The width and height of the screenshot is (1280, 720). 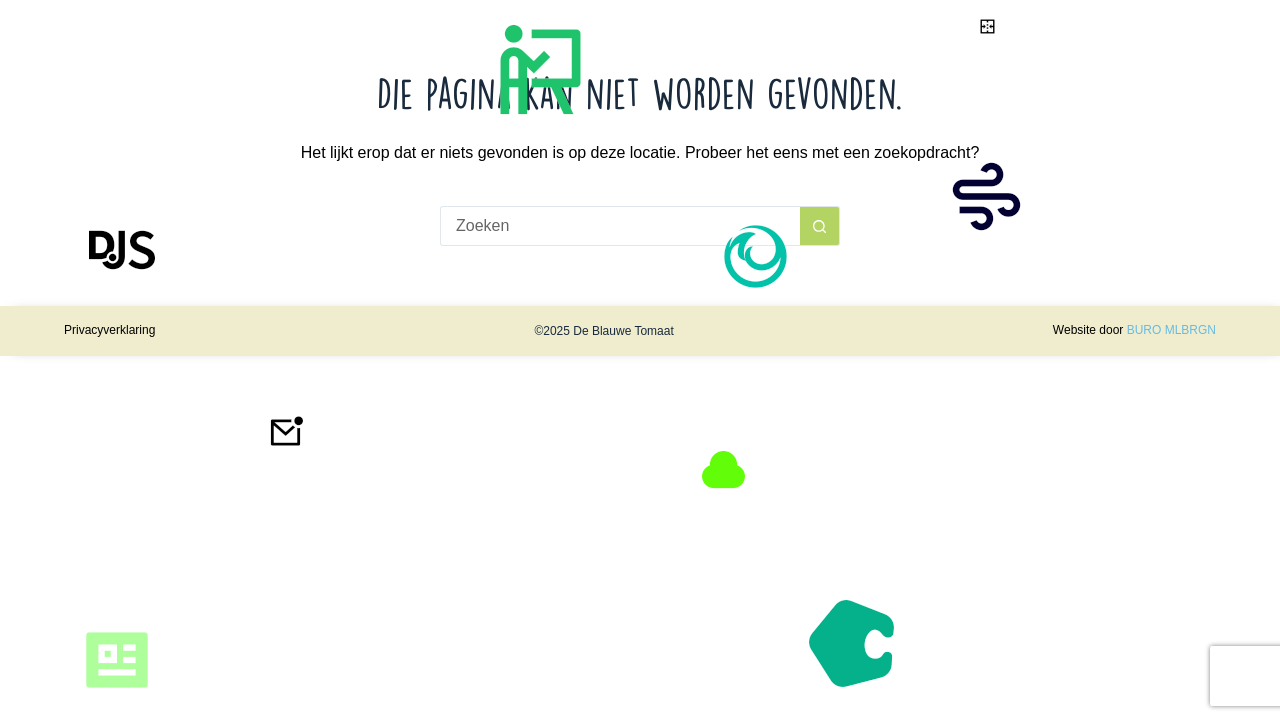 I want to click on open HumHub social network platform, so click(x=851, y=643).